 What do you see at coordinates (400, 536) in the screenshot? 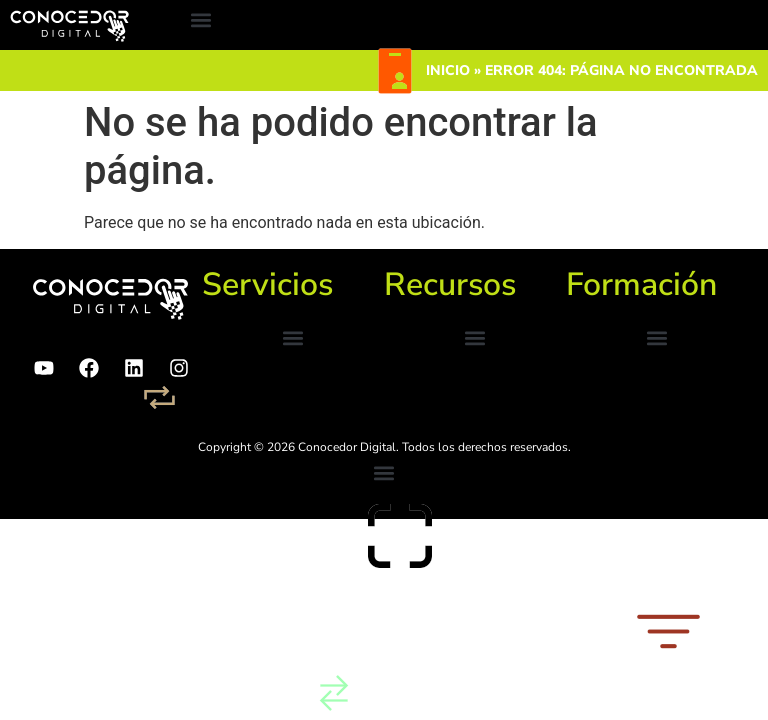
I see `scan a QR code or barcode` at bounding box center [400, 536].